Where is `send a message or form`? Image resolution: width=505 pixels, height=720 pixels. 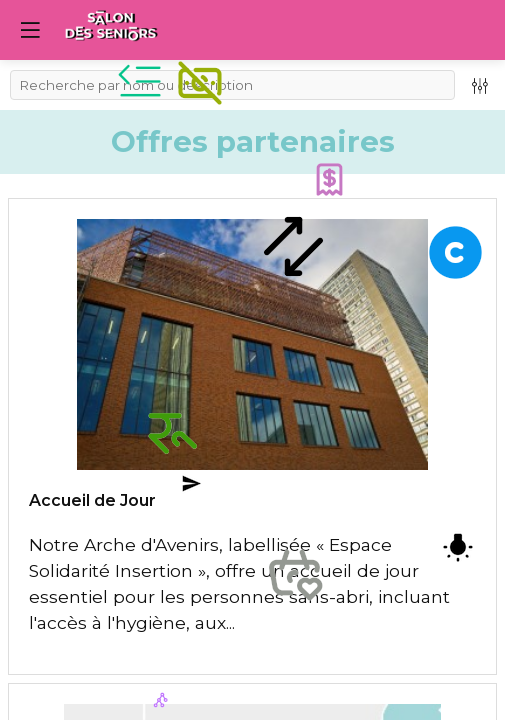 send a message or form is located at coordinates (191, 483).